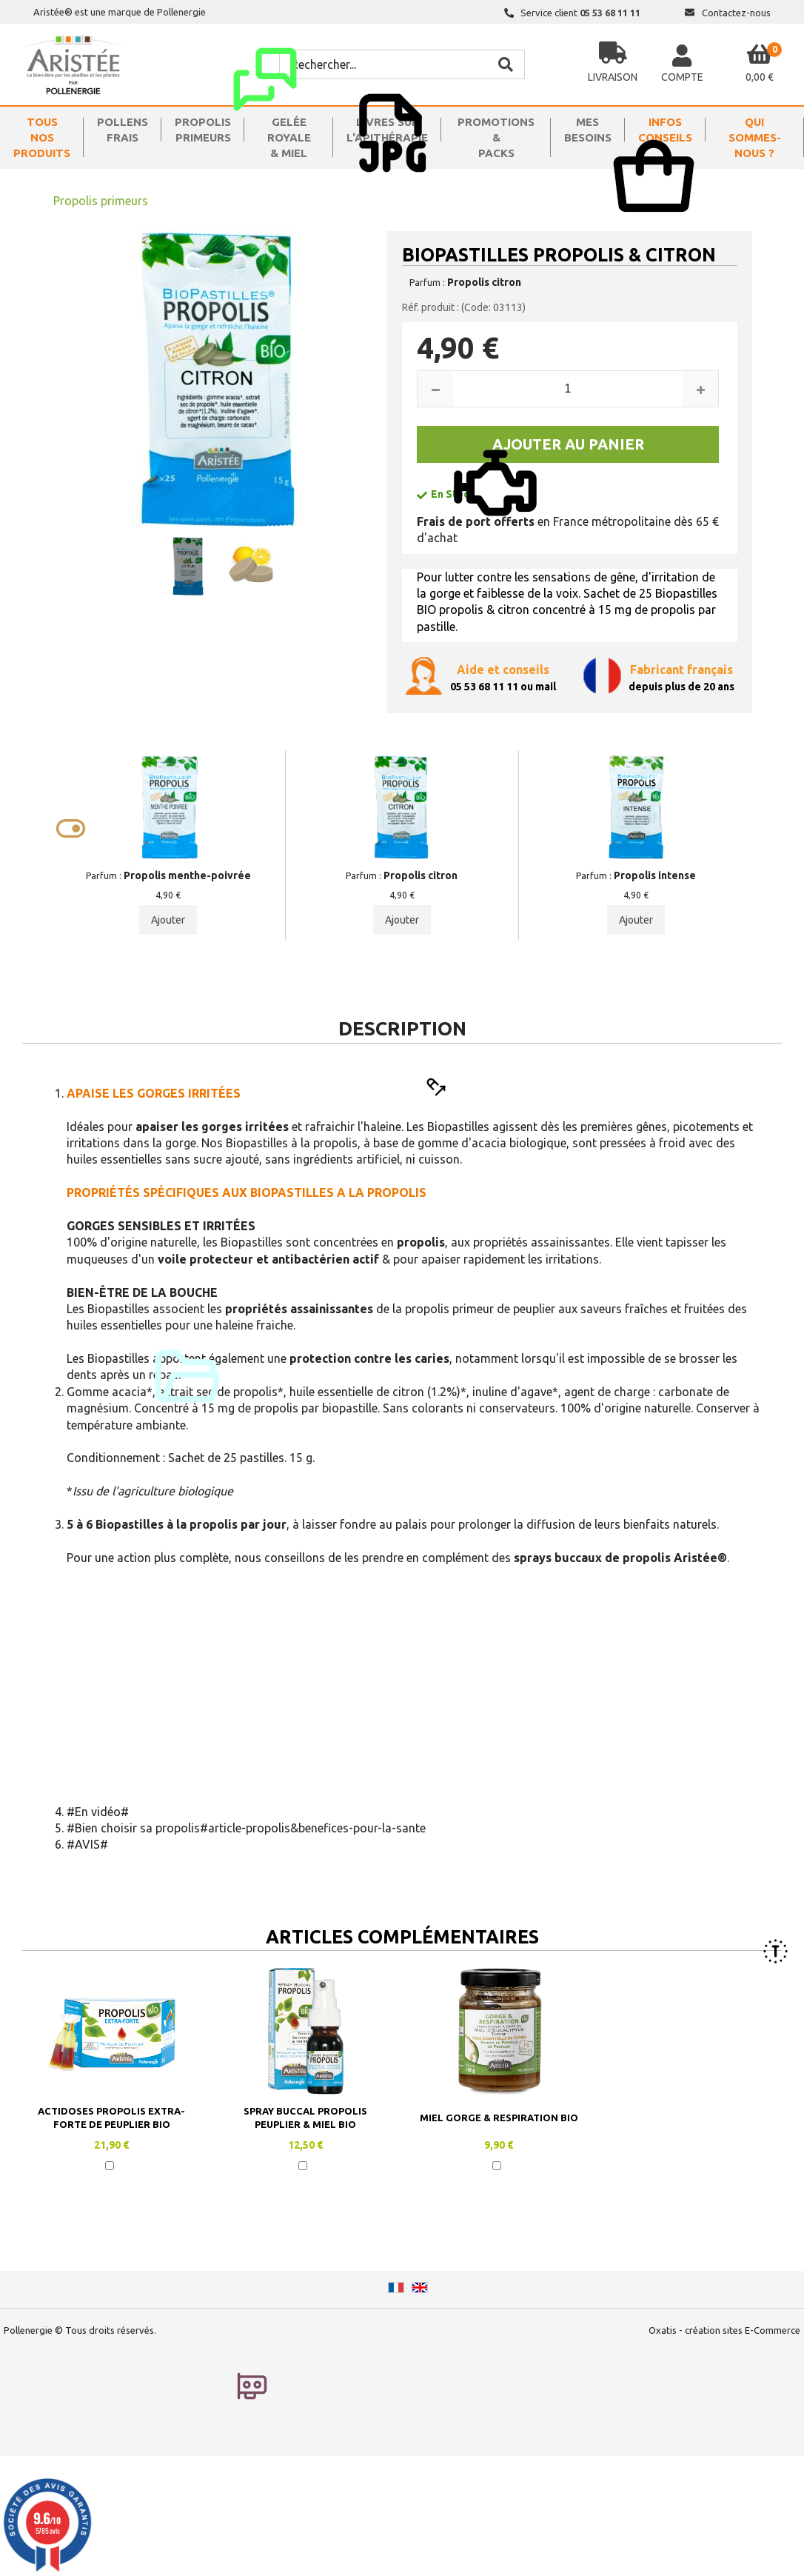  Describe the element at coordinates (70, 828) in the screenshot. I see `toggle switch in the on position` at that location.